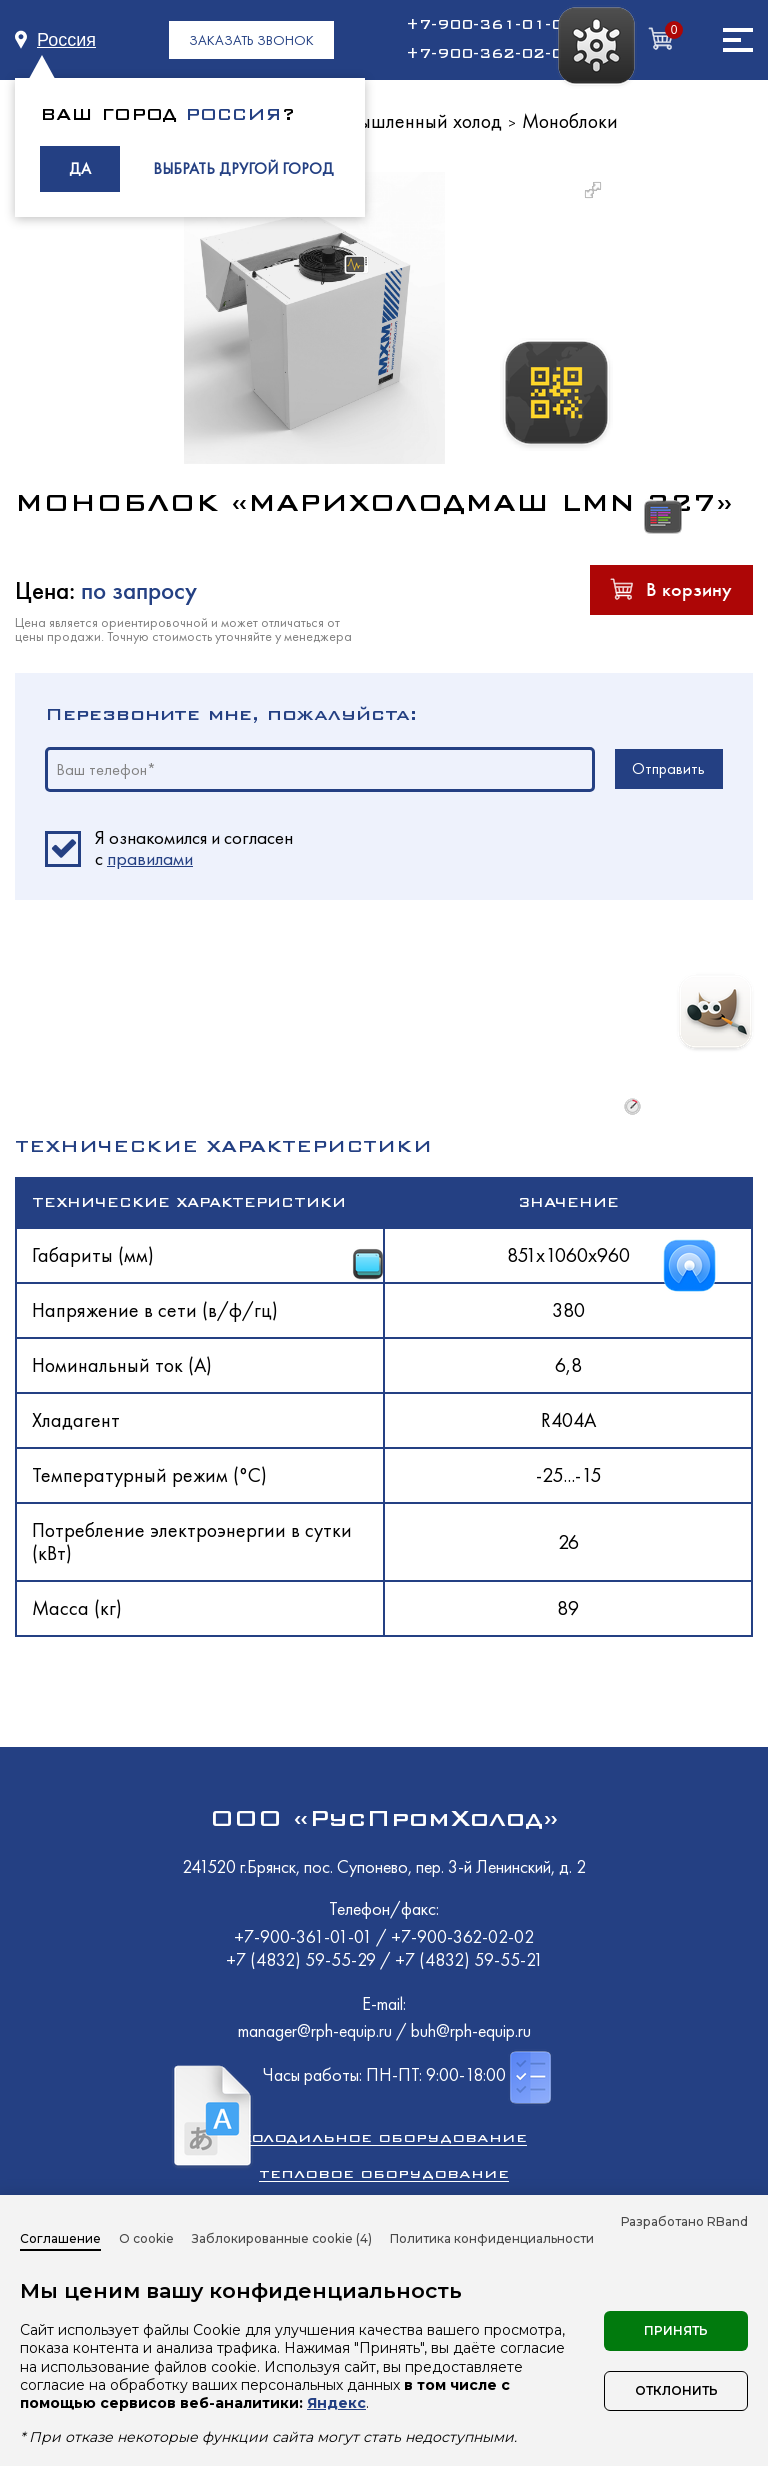 The image size is (768, 2466). What do you see at coordinates (596, 45) in the screenshot?
I see `open gnome mines game` at bounding box center [596, 45].